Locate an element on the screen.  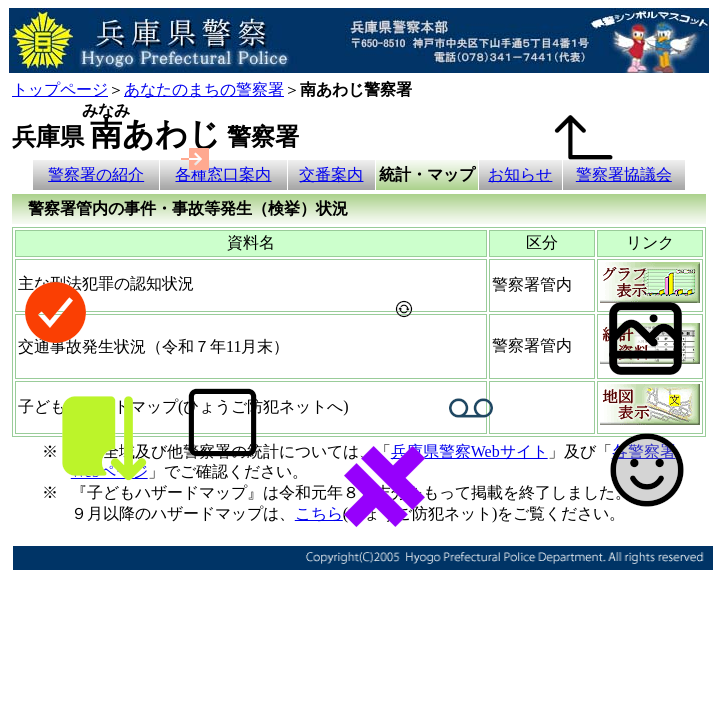
auto-fit content to bottom of container is located at coordinates (102, 436).